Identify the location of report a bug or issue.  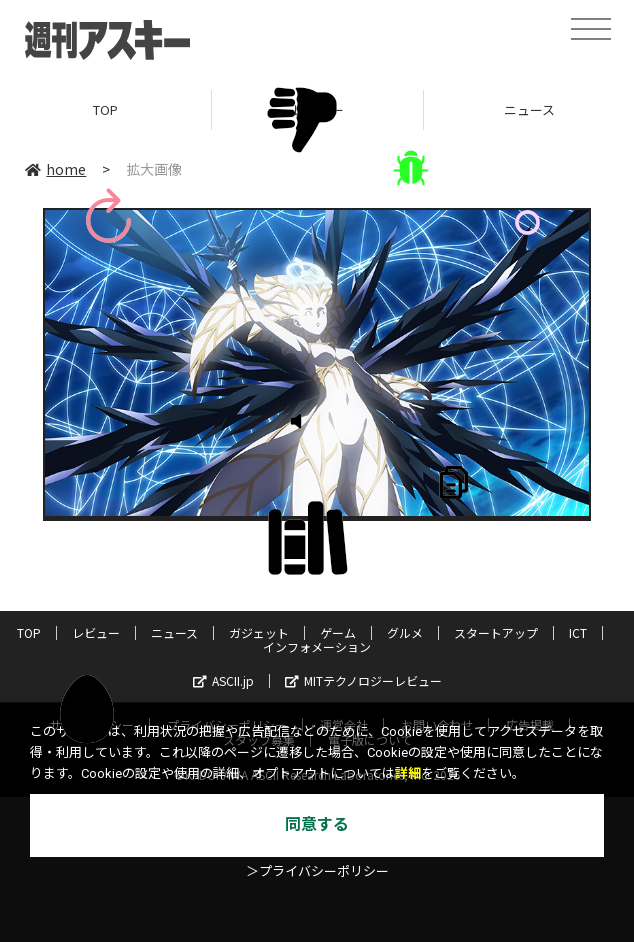
(411, 168).